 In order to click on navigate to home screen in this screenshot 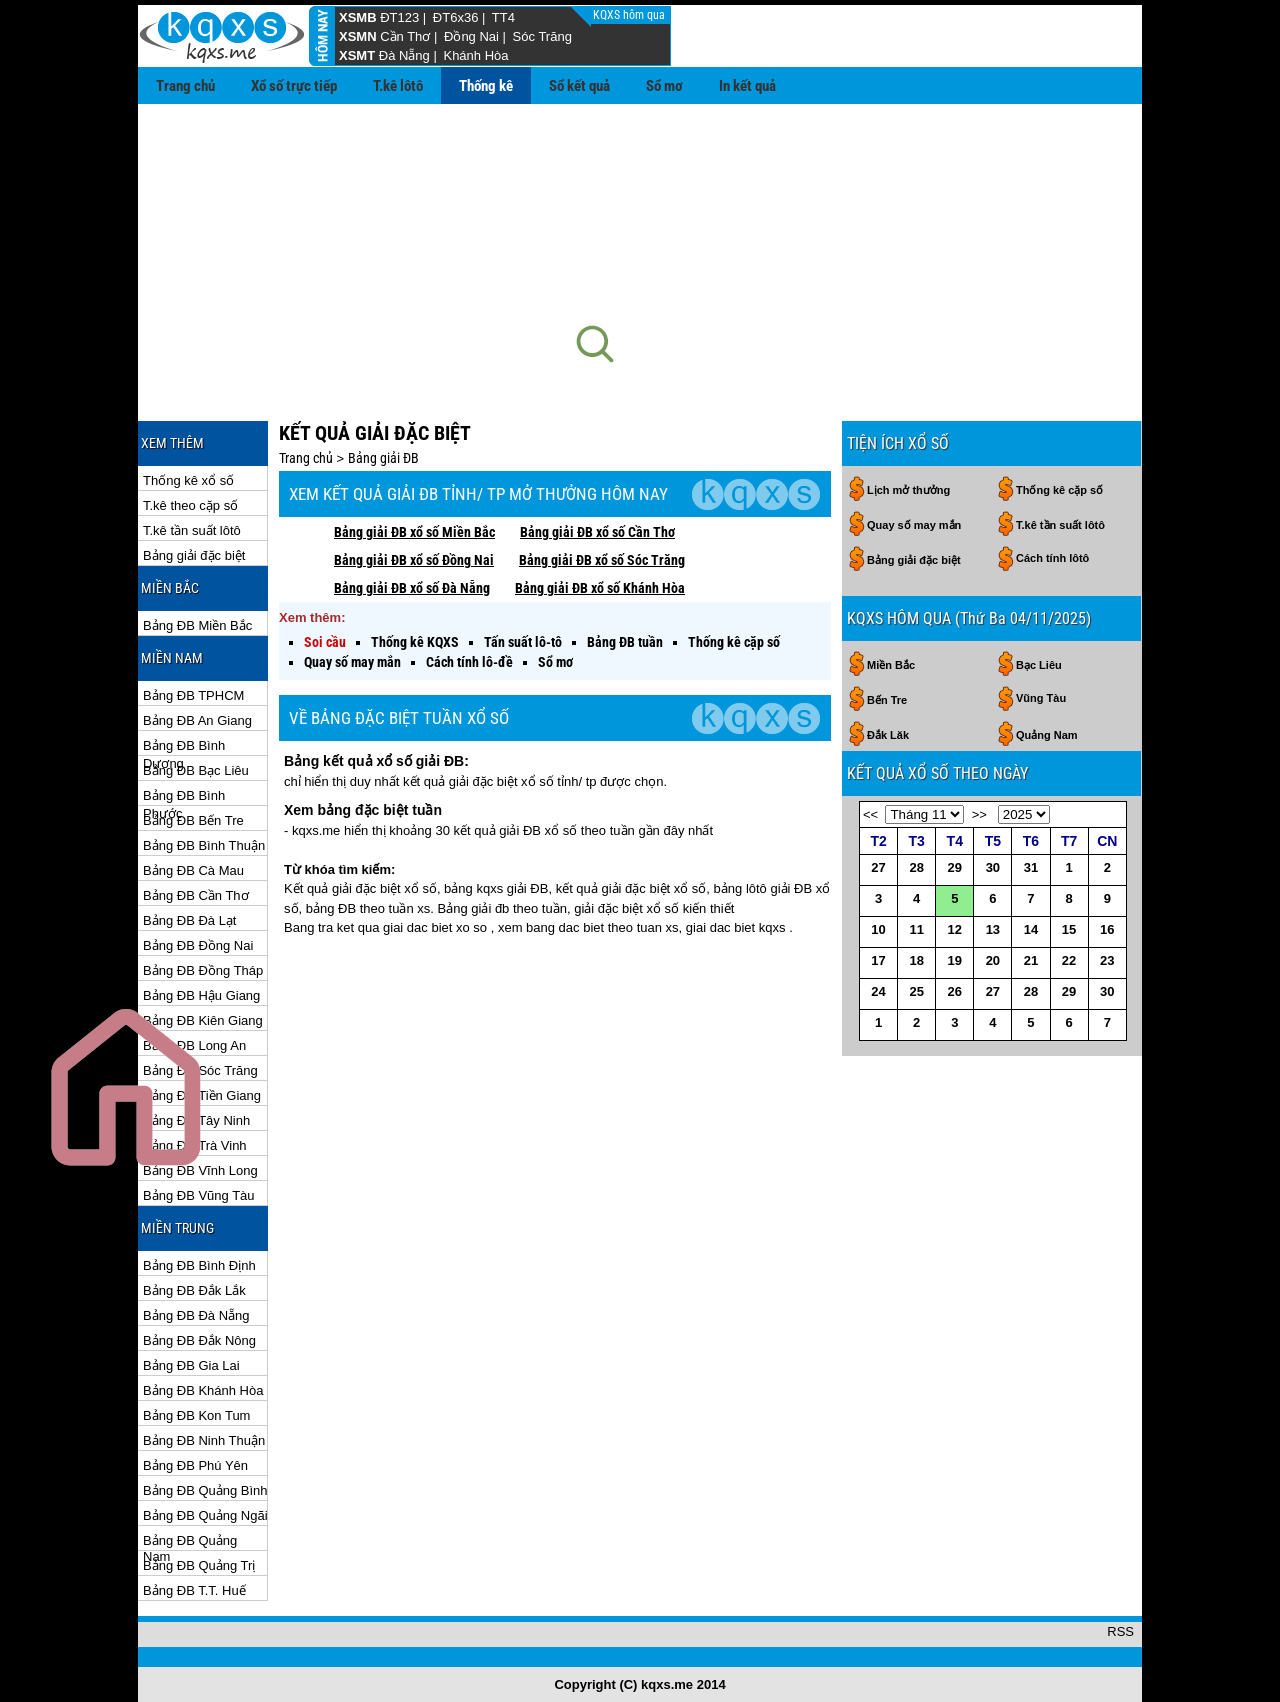, I will do `click(126, 1091)`.